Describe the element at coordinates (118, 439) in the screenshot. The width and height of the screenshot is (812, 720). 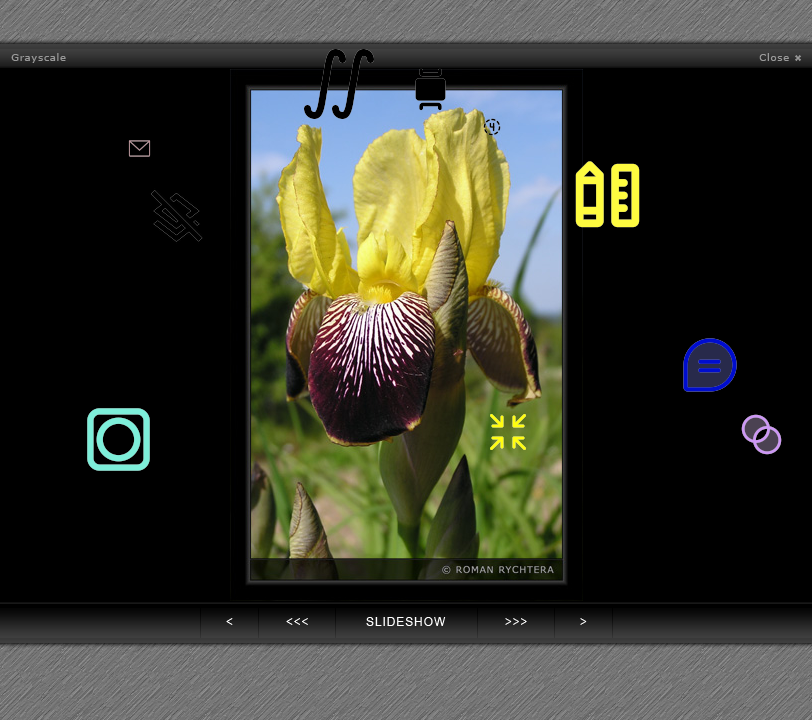
I see `tumble dry laundry care instruction` at that location.